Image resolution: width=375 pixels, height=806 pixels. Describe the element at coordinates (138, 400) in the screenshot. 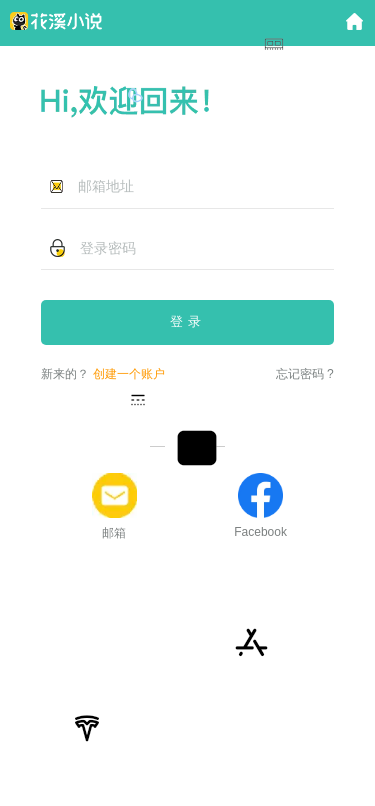

I see `select border line style` at that location.